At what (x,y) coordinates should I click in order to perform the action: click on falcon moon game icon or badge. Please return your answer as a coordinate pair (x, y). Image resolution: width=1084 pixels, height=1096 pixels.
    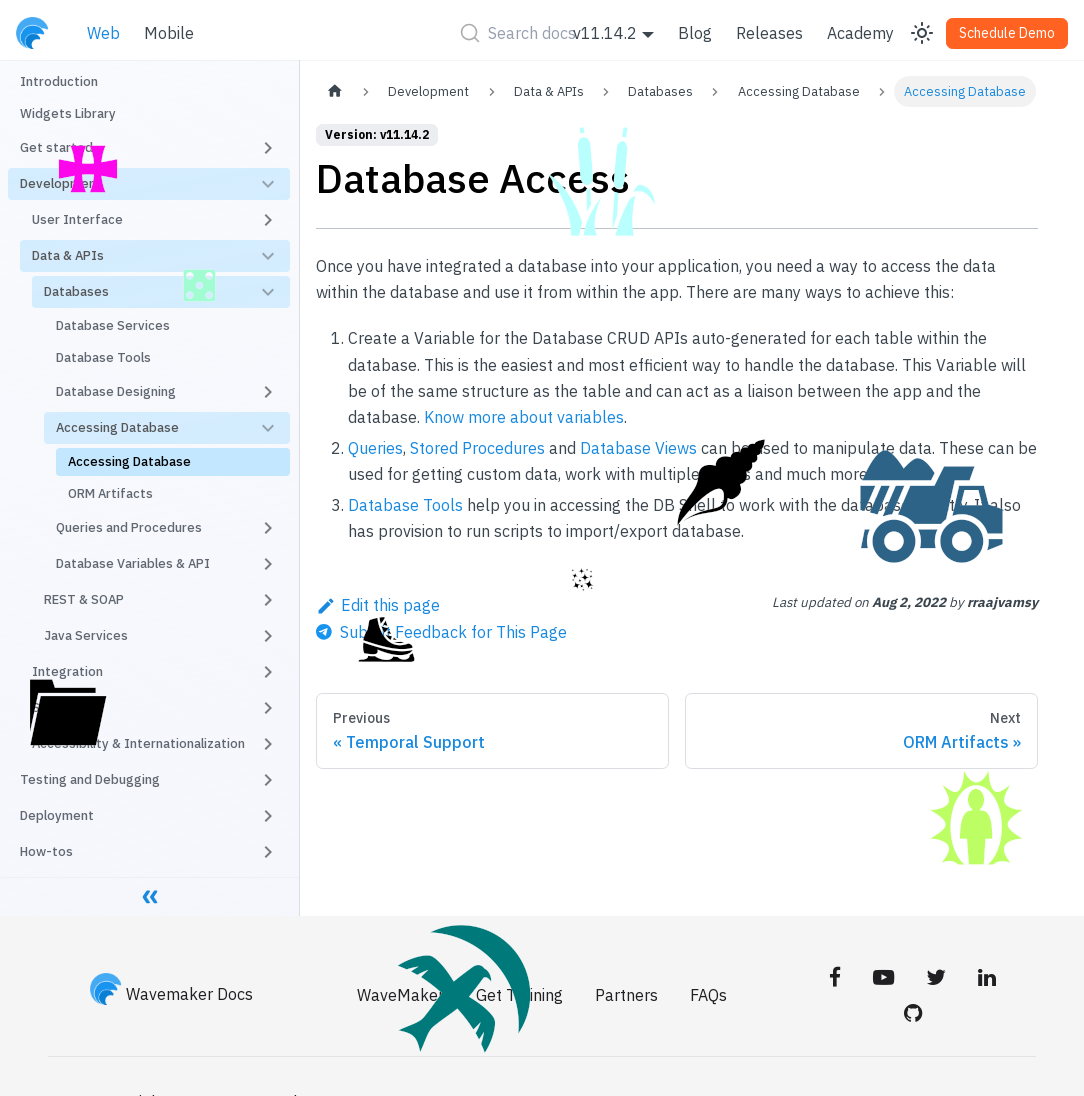
    Looking at the image, I should click on (464, 989).